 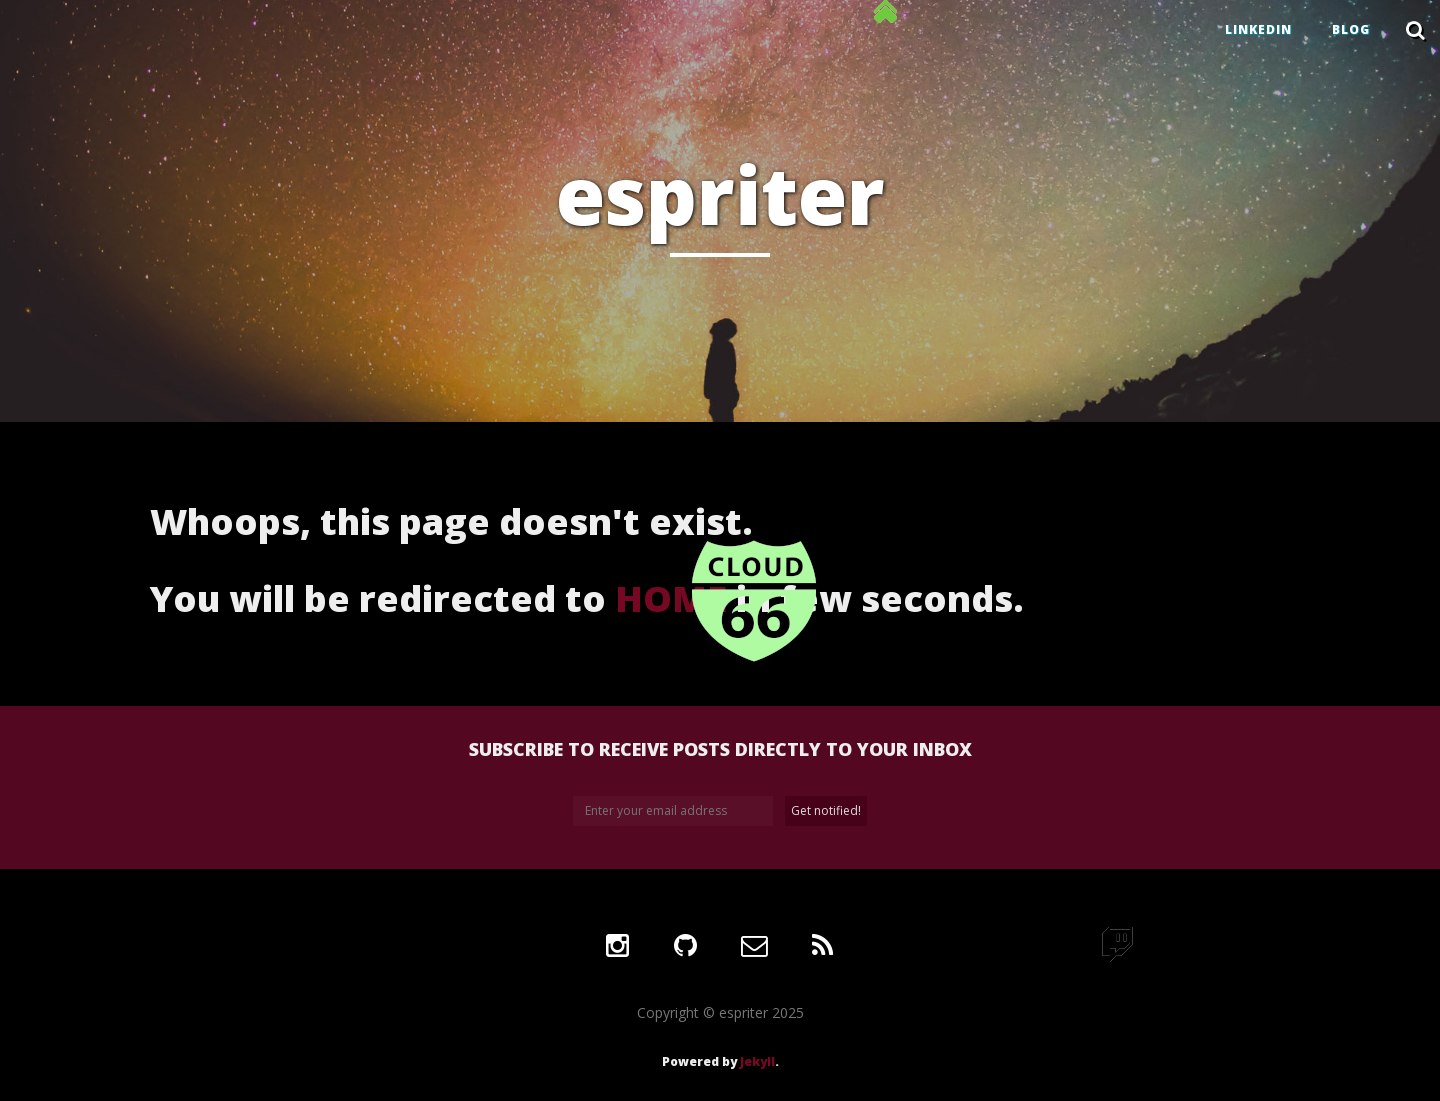 I want to click on open the Twitch app, so click(x=1117, y=944).